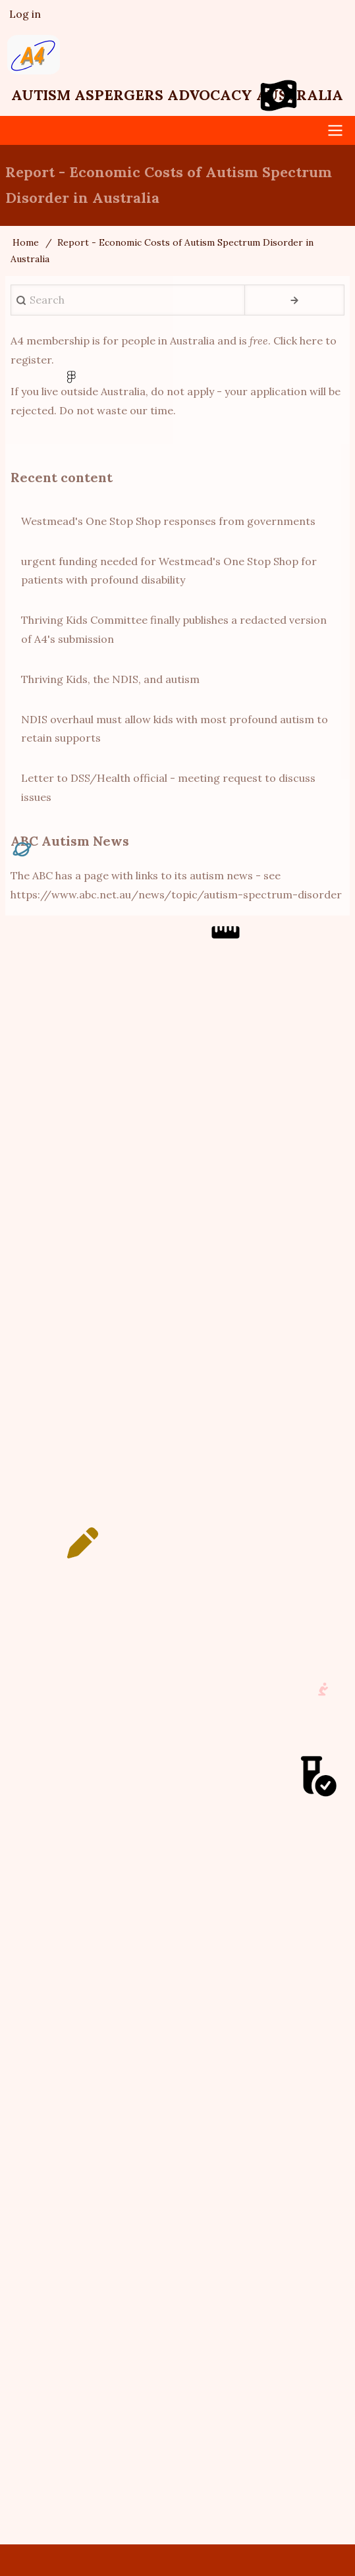  What do you see at coordinates (71, 377) in the screenshot?
I see `open Figma design file` at bounding box center [71, 377].